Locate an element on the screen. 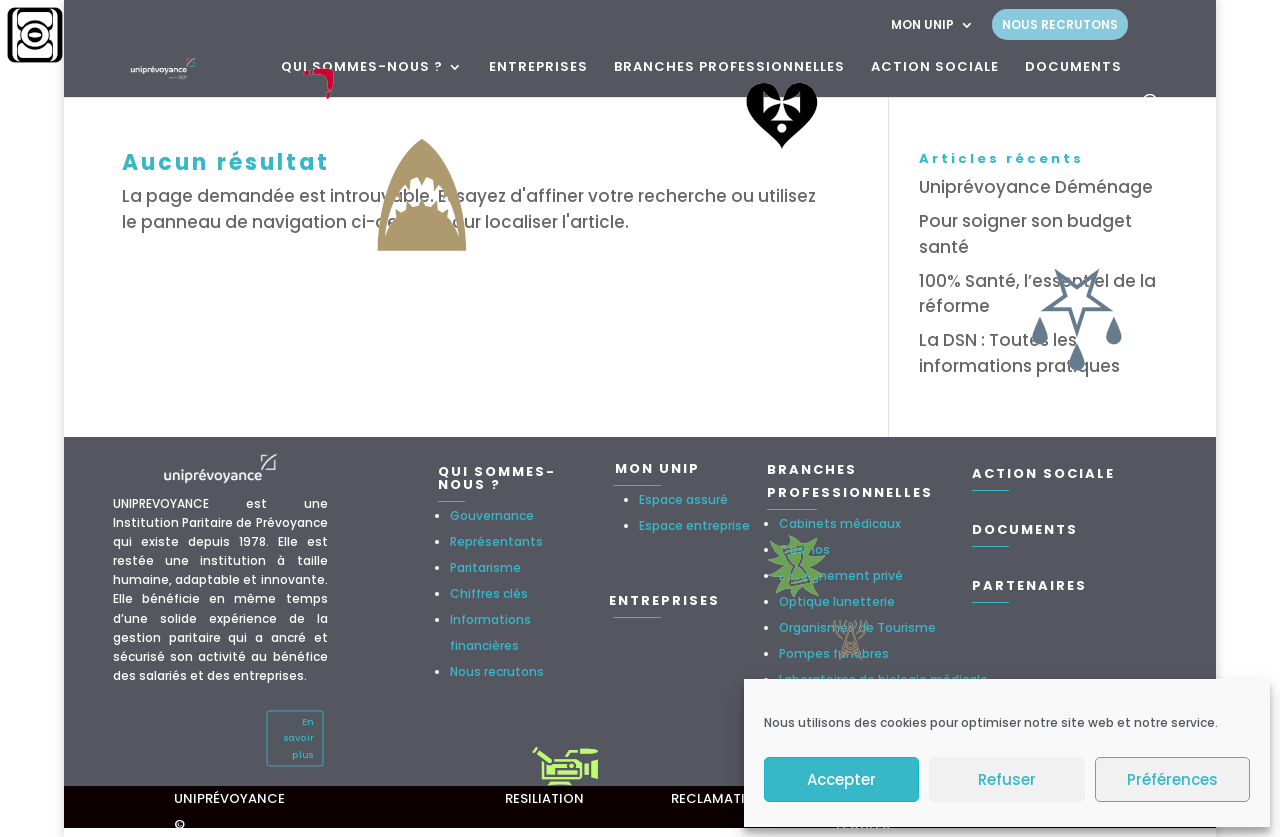 The image size is (1280, 837). shark or dangerous creature indicator in a game is located at coordinates (421, 194).